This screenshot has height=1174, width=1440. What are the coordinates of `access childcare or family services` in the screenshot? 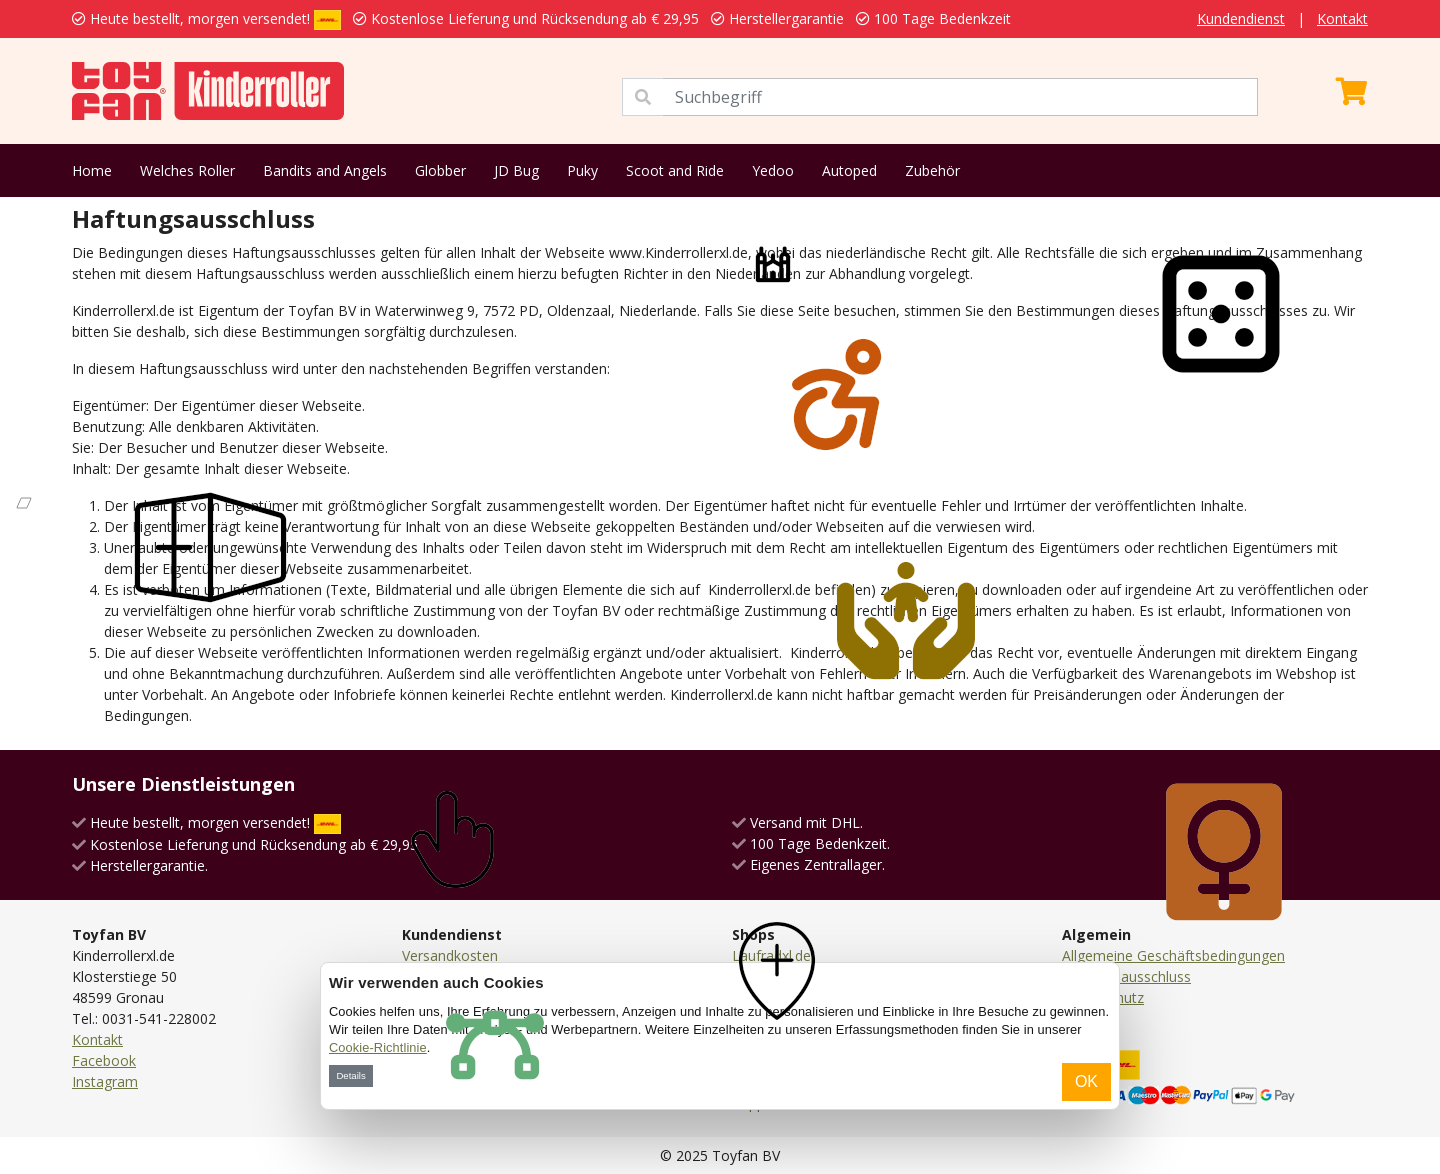 It's located at (906, 624).